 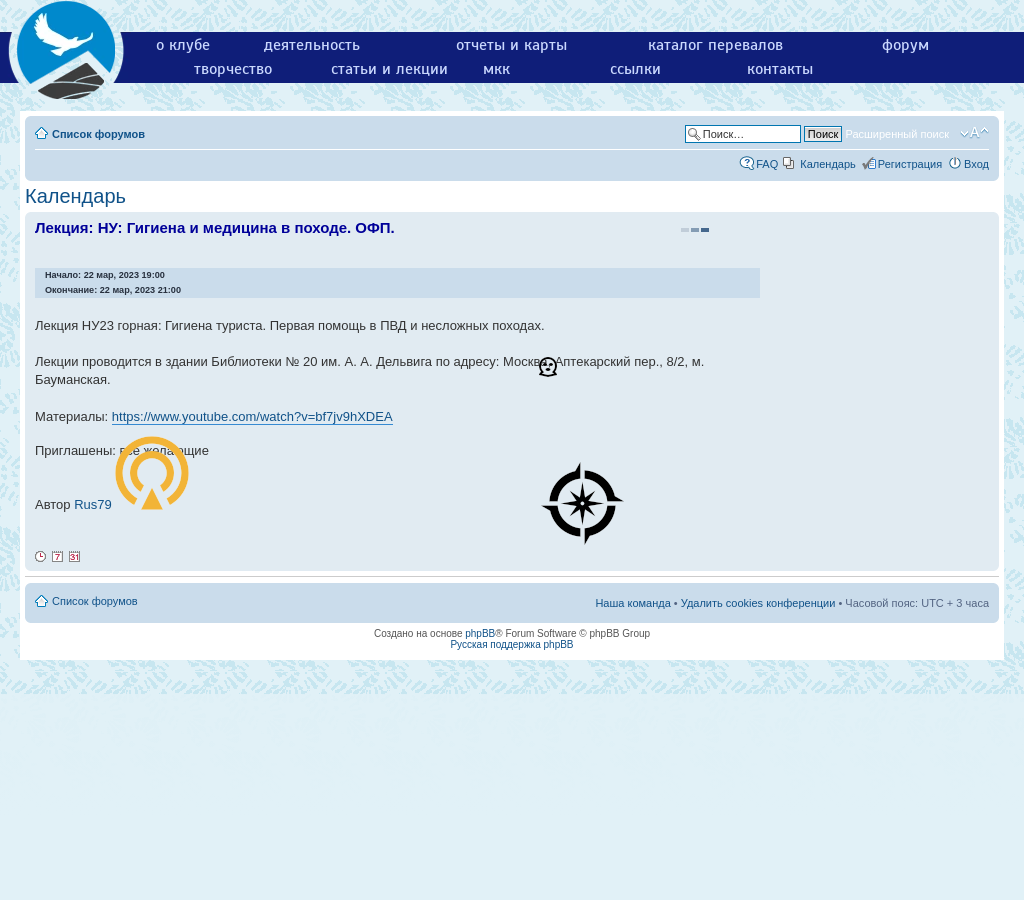 I want to click on open OSGeo geospatial tools or resources, so click(x=582, y=503).